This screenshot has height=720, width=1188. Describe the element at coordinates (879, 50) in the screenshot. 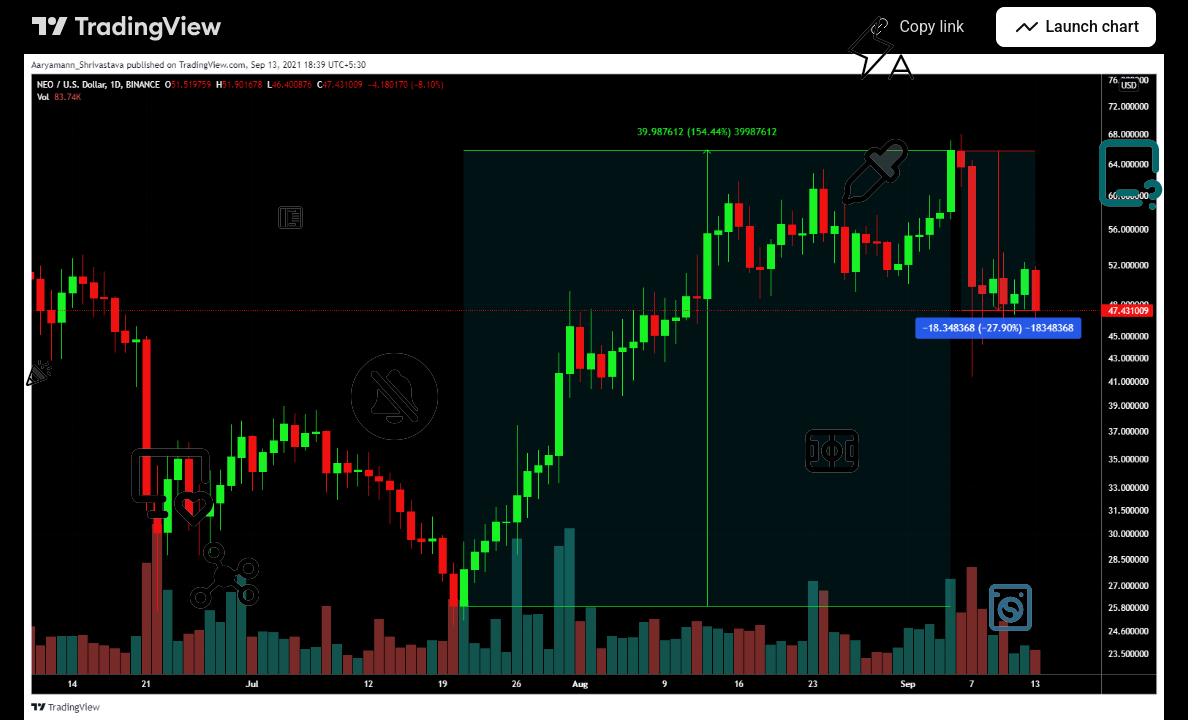

I see `toggle auto-flash mode for camera` at that location.